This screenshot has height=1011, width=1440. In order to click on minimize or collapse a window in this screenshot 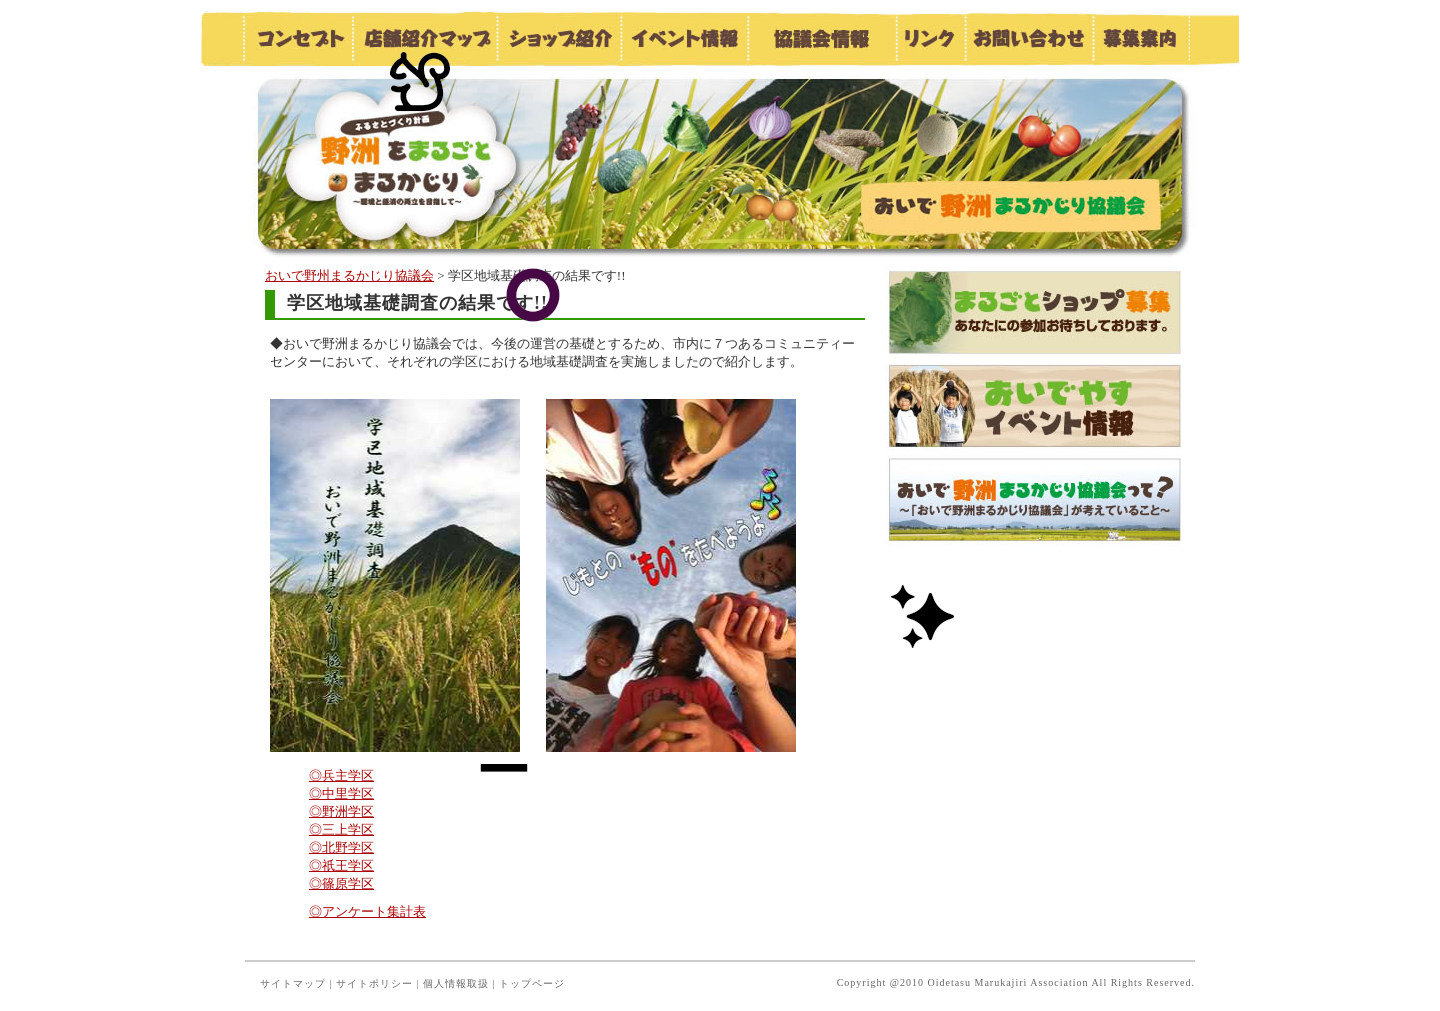, I will do `click(504, 764)`.